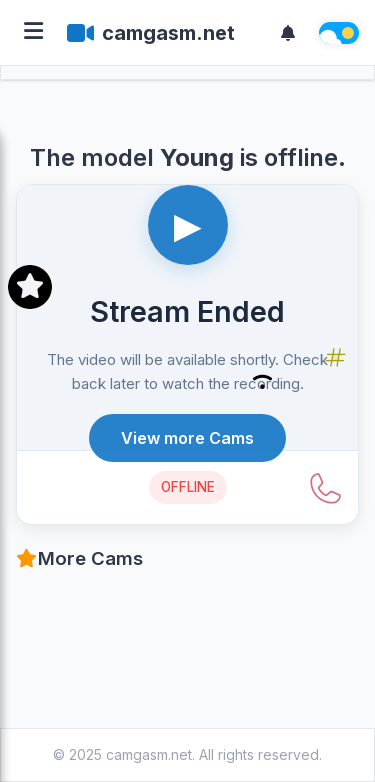 The image size is (375, 782). I want to click on star or favorite an item in your feed, so click(30, 287).